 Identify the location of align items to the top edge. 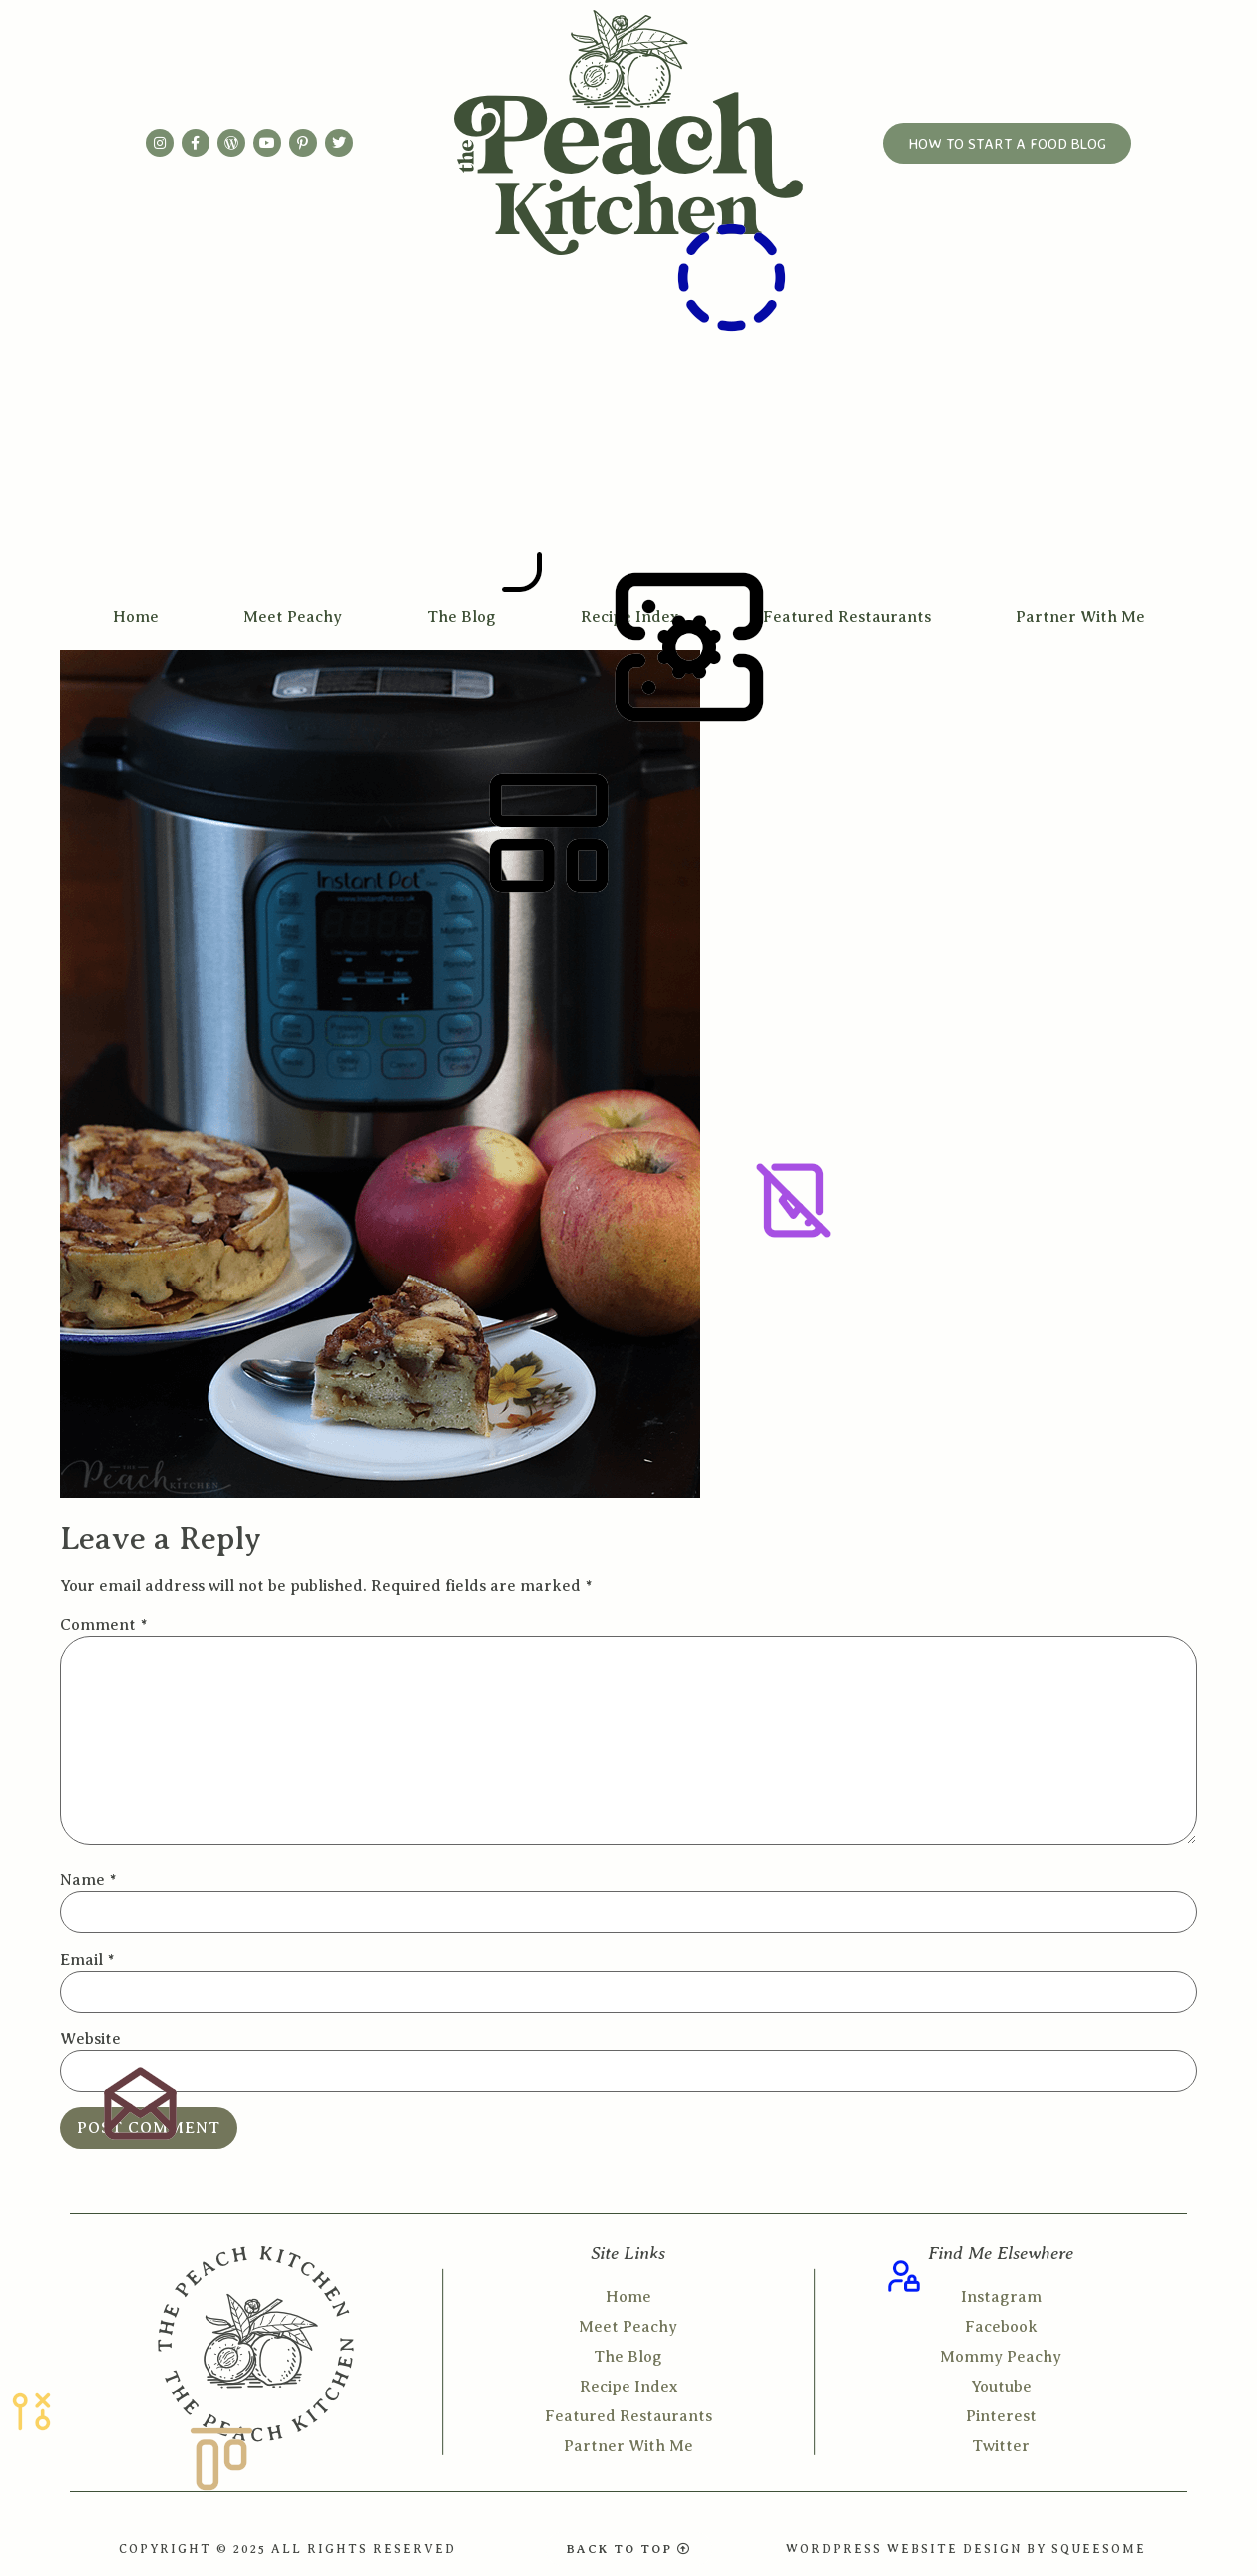
(221, 2459).